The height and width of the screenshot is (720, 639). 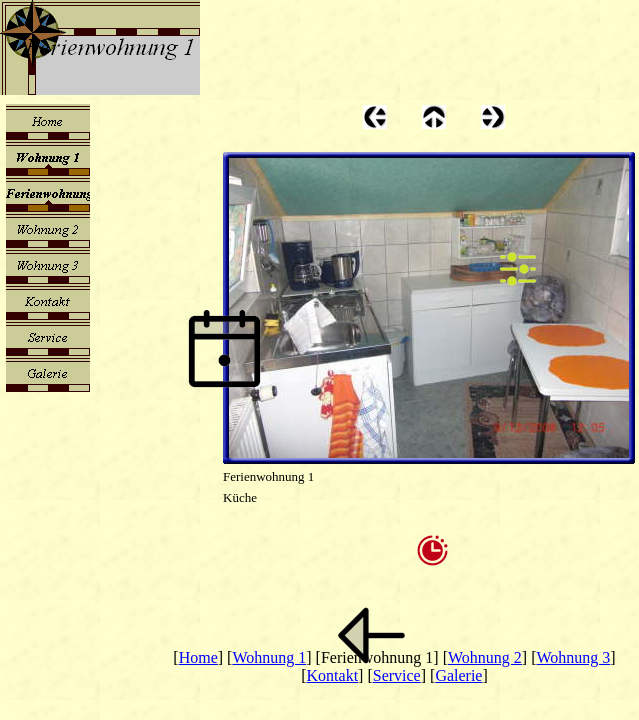 I want to click on calendar event or reminder indicator, so click(x=224, y=351).